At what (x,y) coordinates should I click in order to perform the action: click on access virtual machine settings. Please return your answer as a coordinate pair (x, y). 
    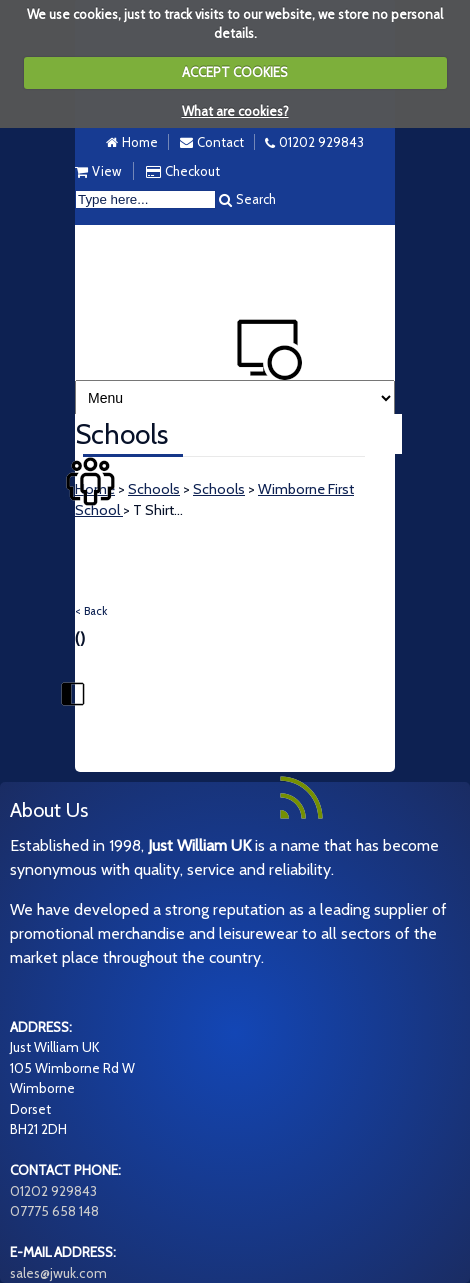
    Looking at the image, I should click on (267, 345).